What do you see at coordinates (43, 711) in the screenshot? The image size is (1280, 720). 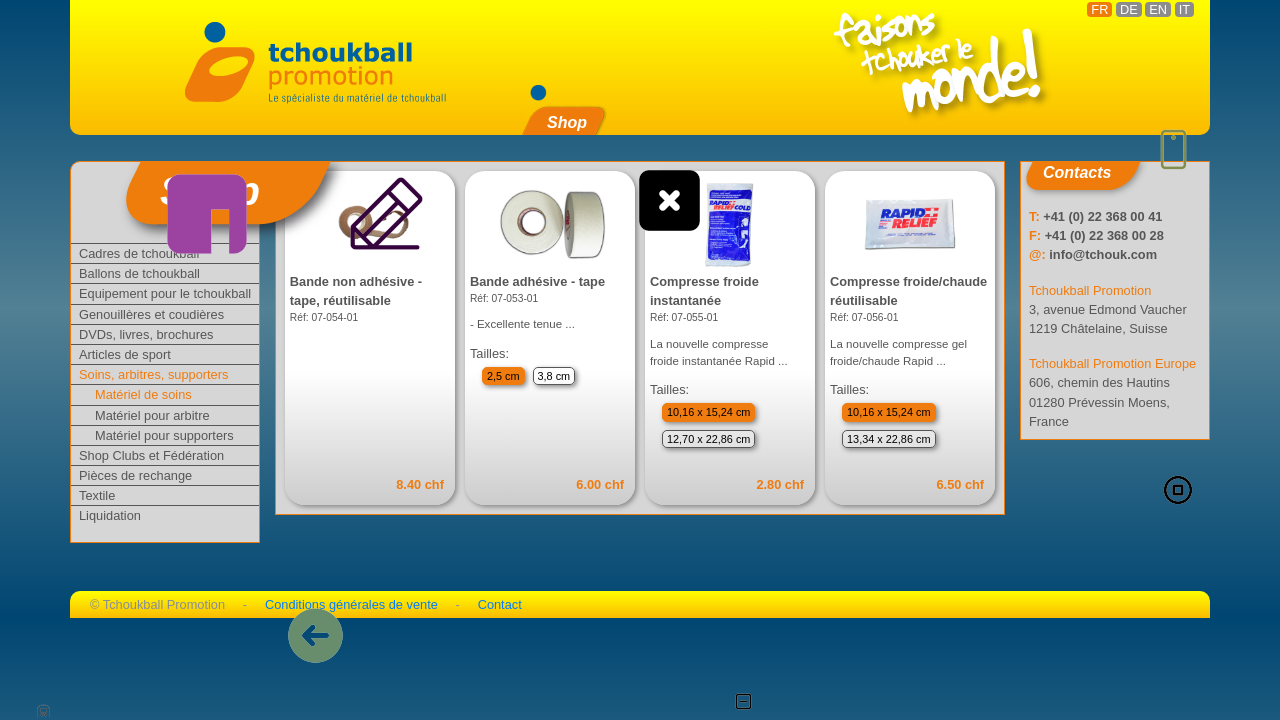 I see `view subway or metro transit options` at bounding box center [43, 711].